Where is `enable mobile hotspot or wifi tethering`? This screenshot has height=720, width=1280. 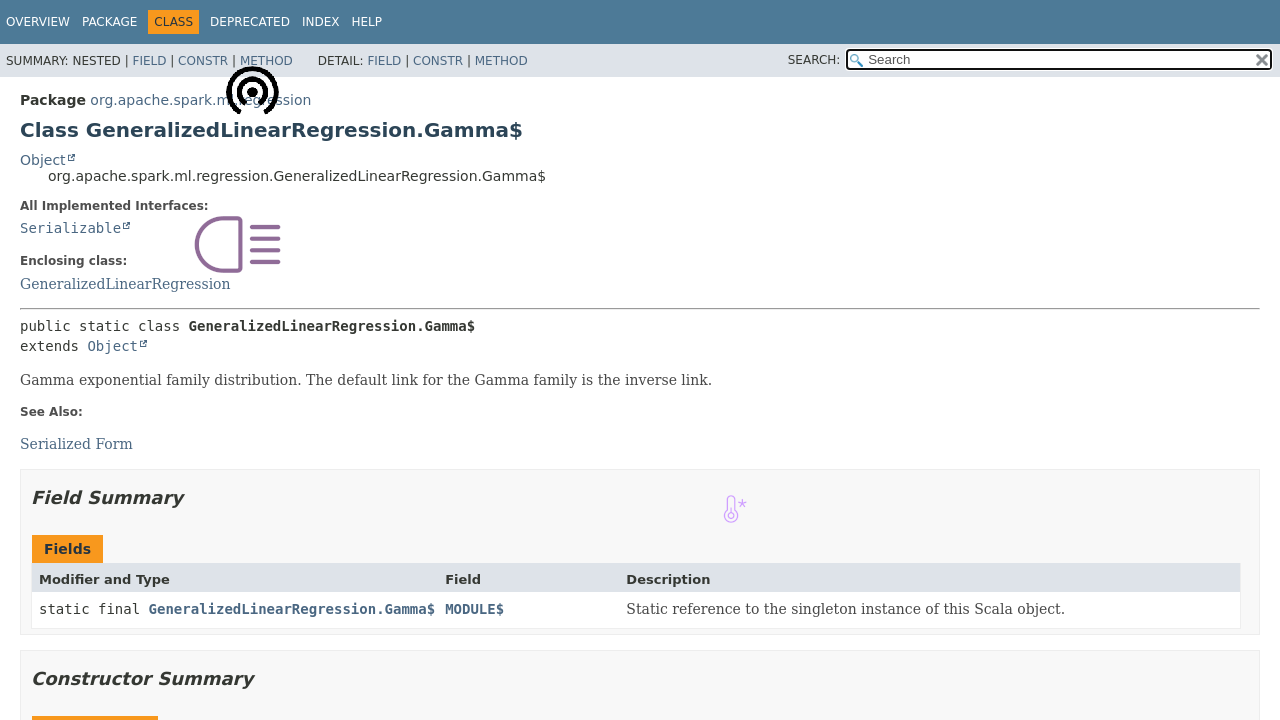
enable mobile hotspot or wifi tethering is located at coordinates (252, 89).